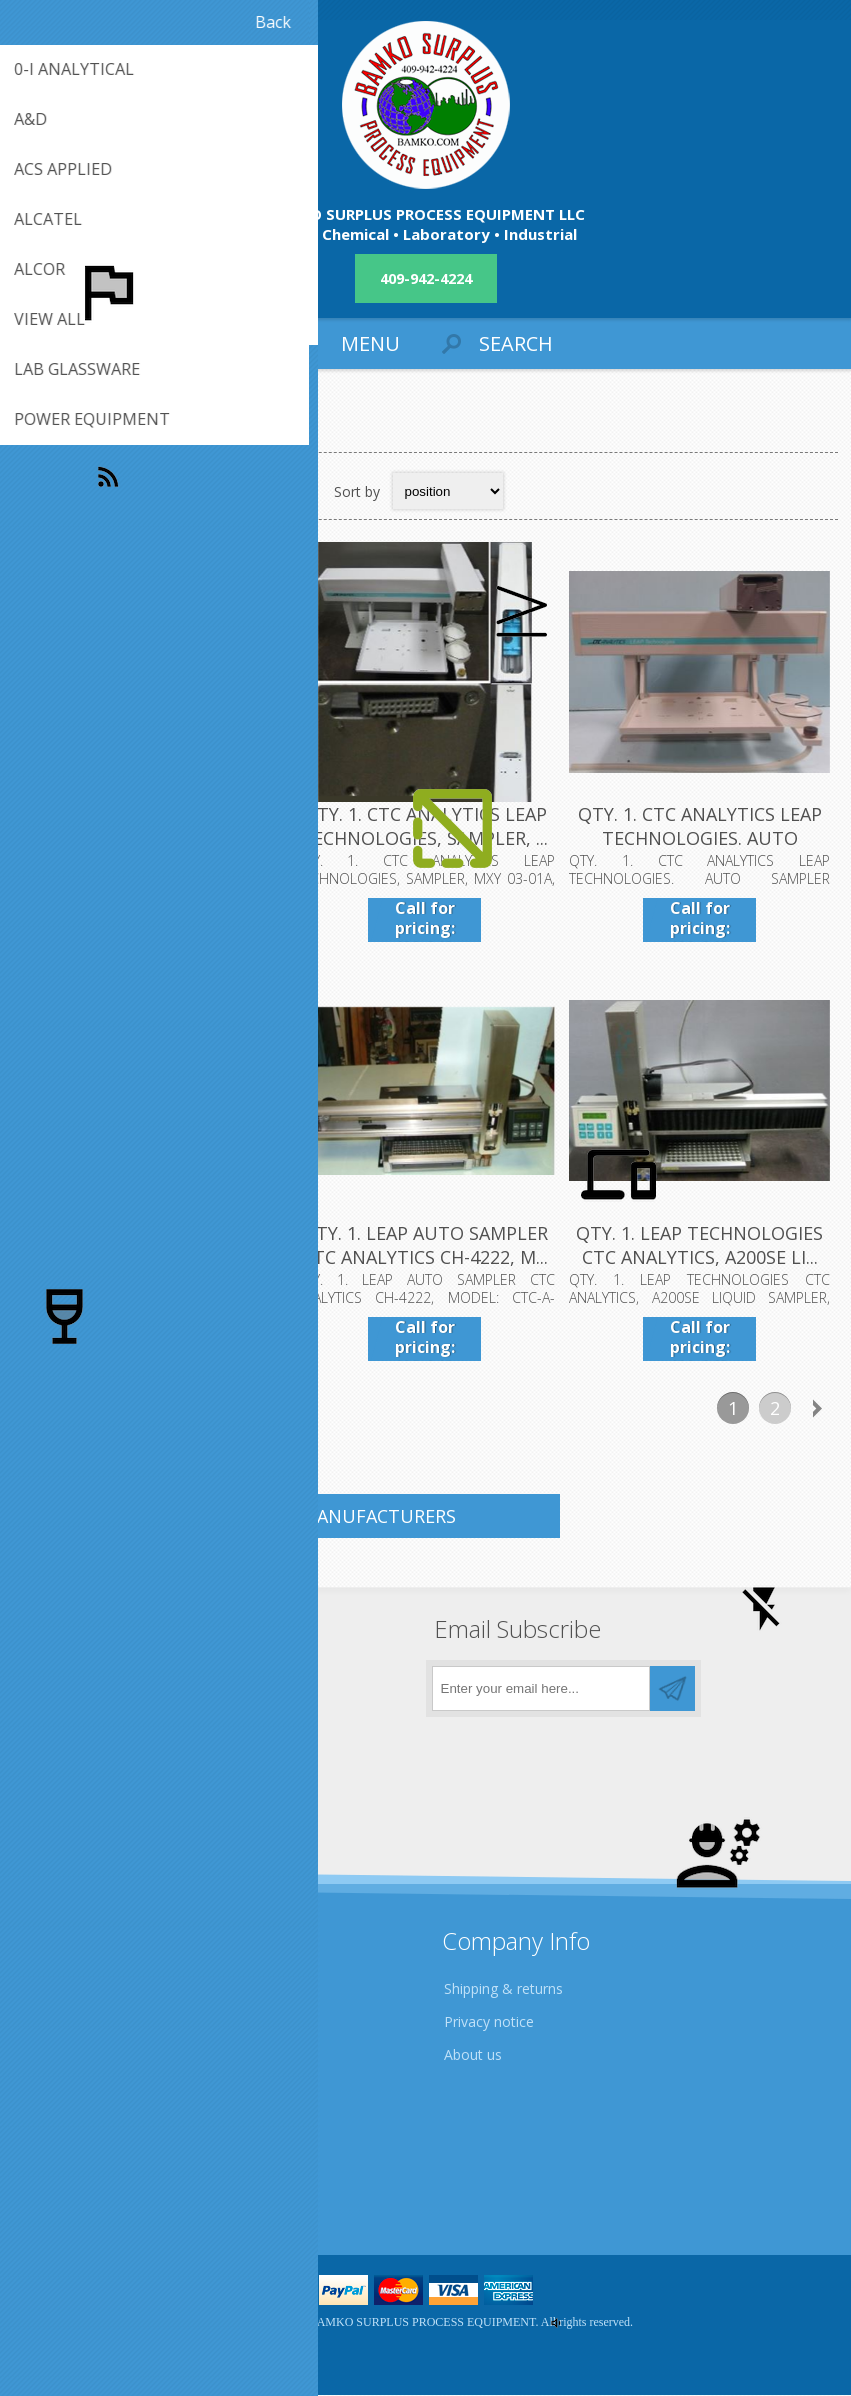  What do you see at coordinates (64, 1316) in the screenshot?
I see `find nearby wine bars or restaurants` at bounding box center [64, 1316].